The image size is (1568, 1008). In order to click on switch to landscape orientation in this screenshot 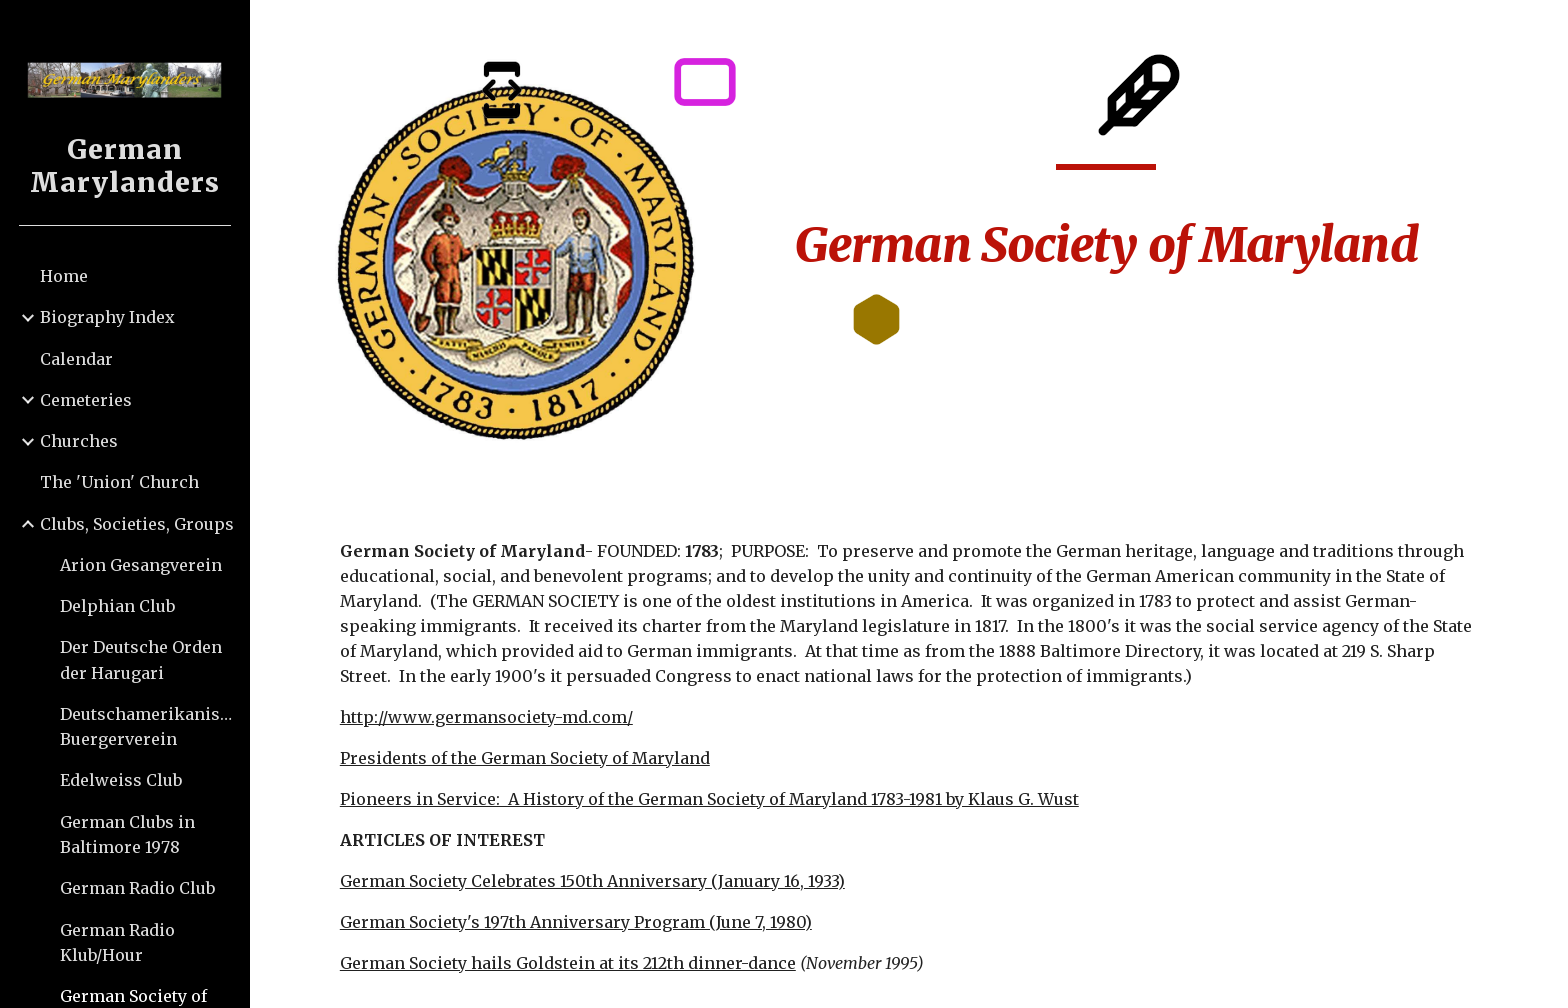, I will do `click(705, 82)`.